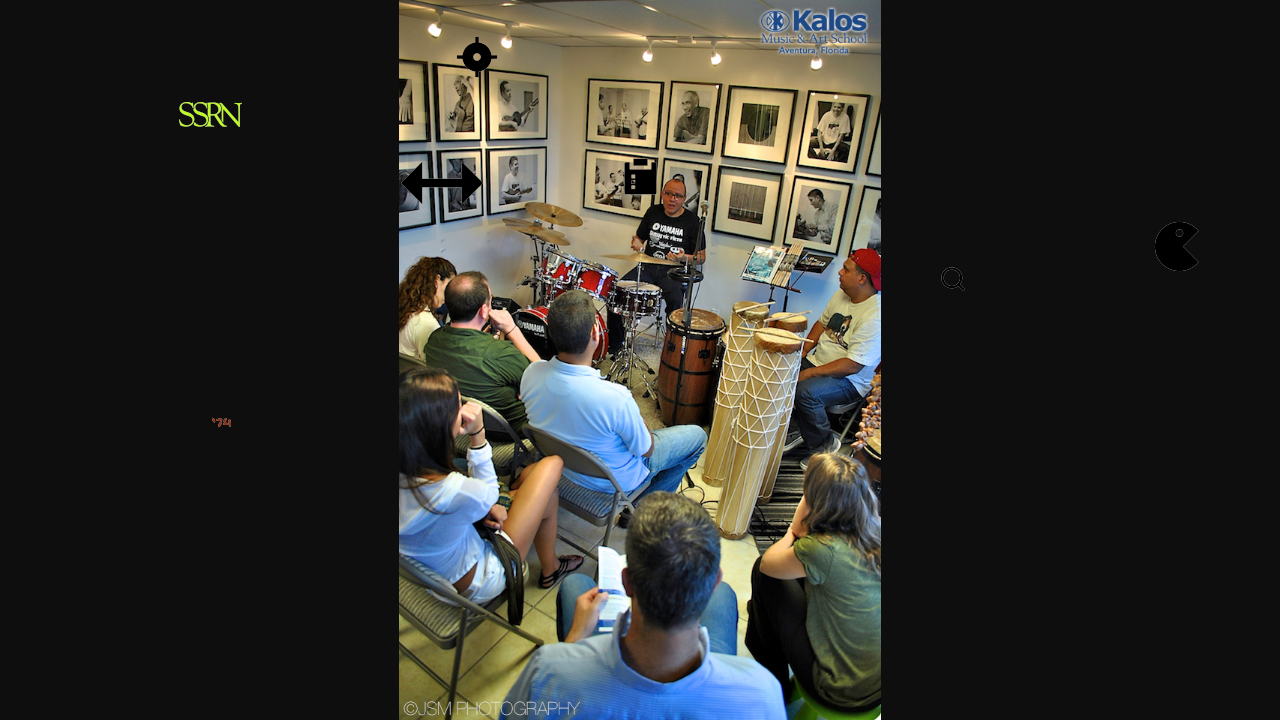  I want to click on search for content or items, so click(953, 279).